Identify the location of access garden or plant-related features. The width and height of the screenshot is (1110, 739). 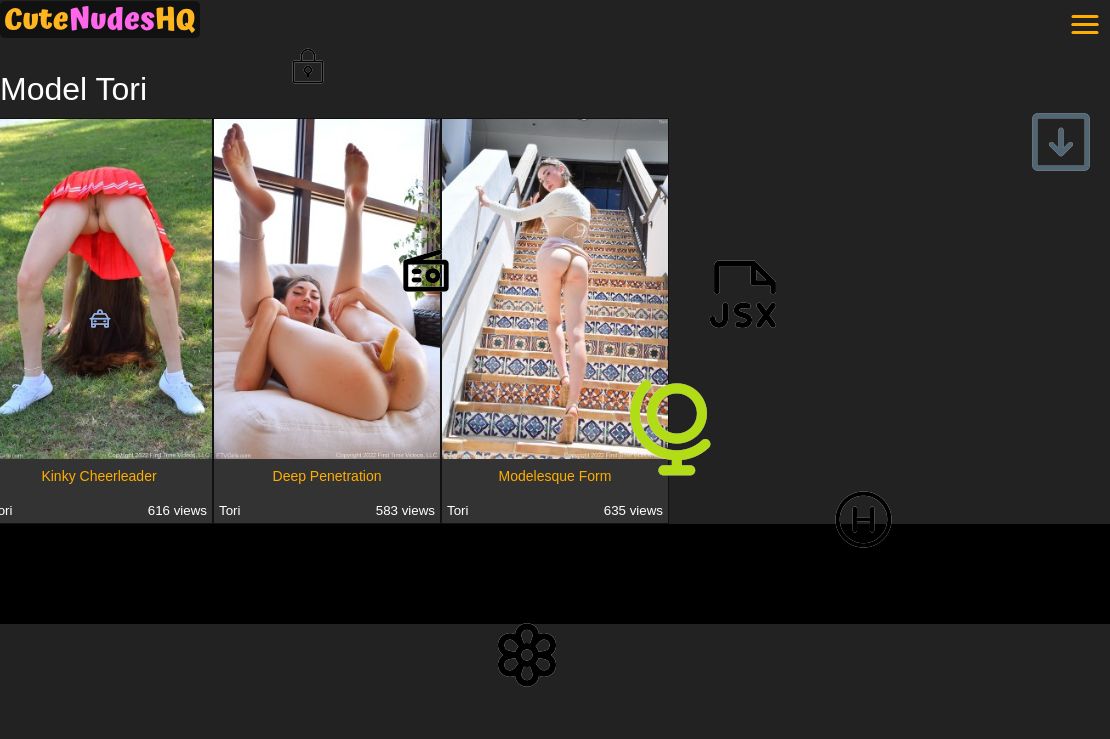
(527, 655).